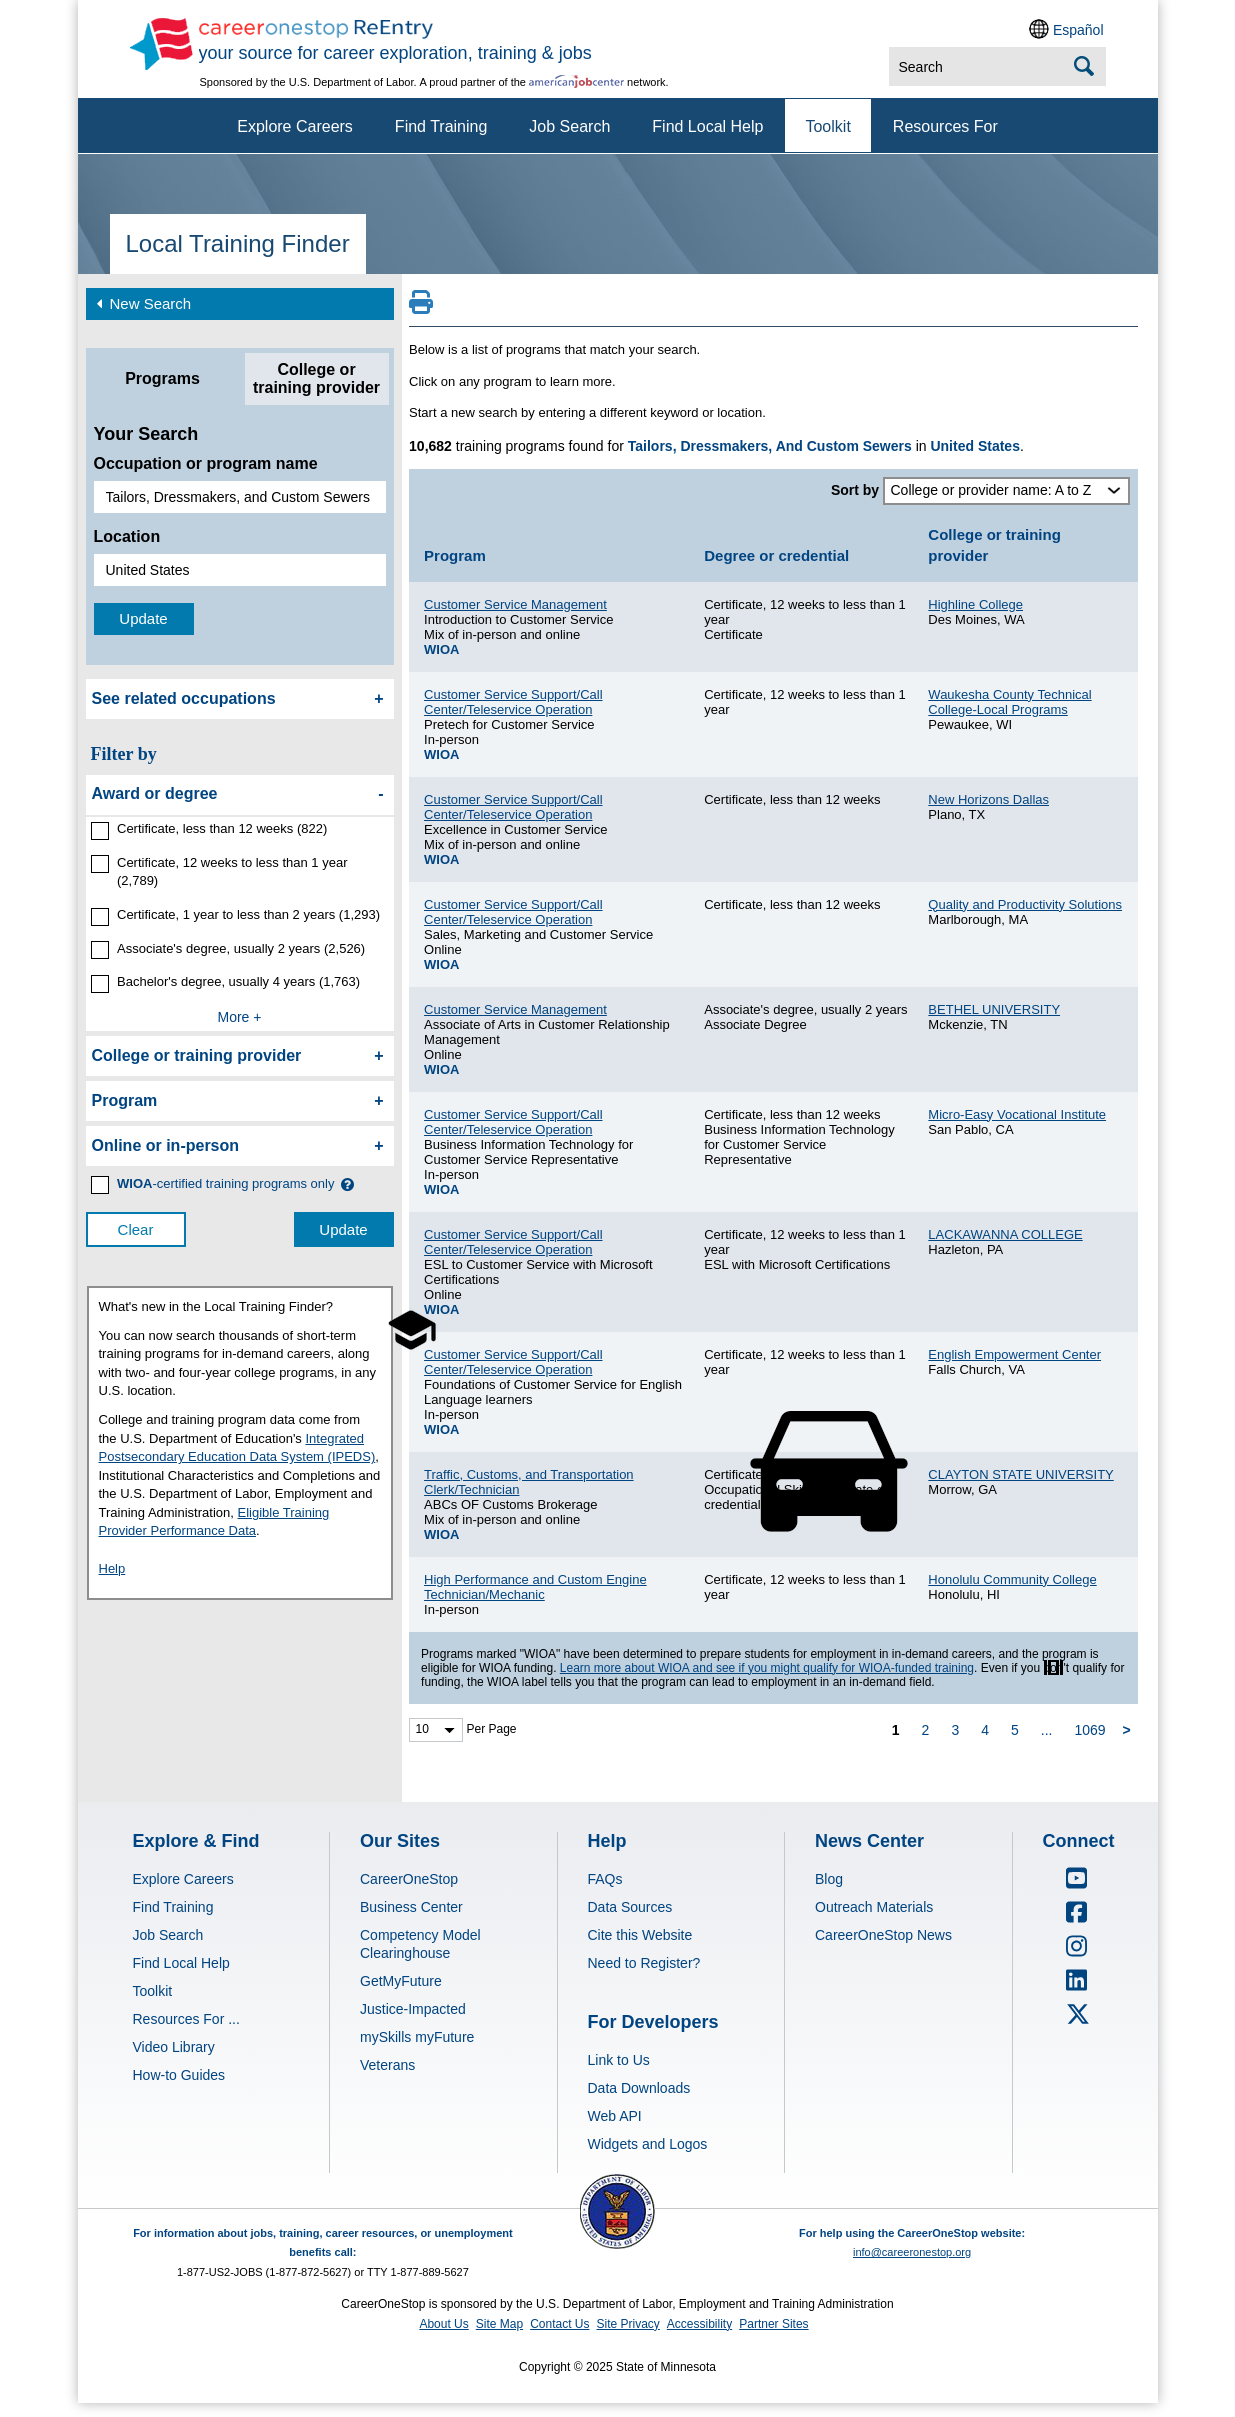  Describe the element at coordinates (411, 1330) in the screenshot. I see `access education or school-related features` at that location.